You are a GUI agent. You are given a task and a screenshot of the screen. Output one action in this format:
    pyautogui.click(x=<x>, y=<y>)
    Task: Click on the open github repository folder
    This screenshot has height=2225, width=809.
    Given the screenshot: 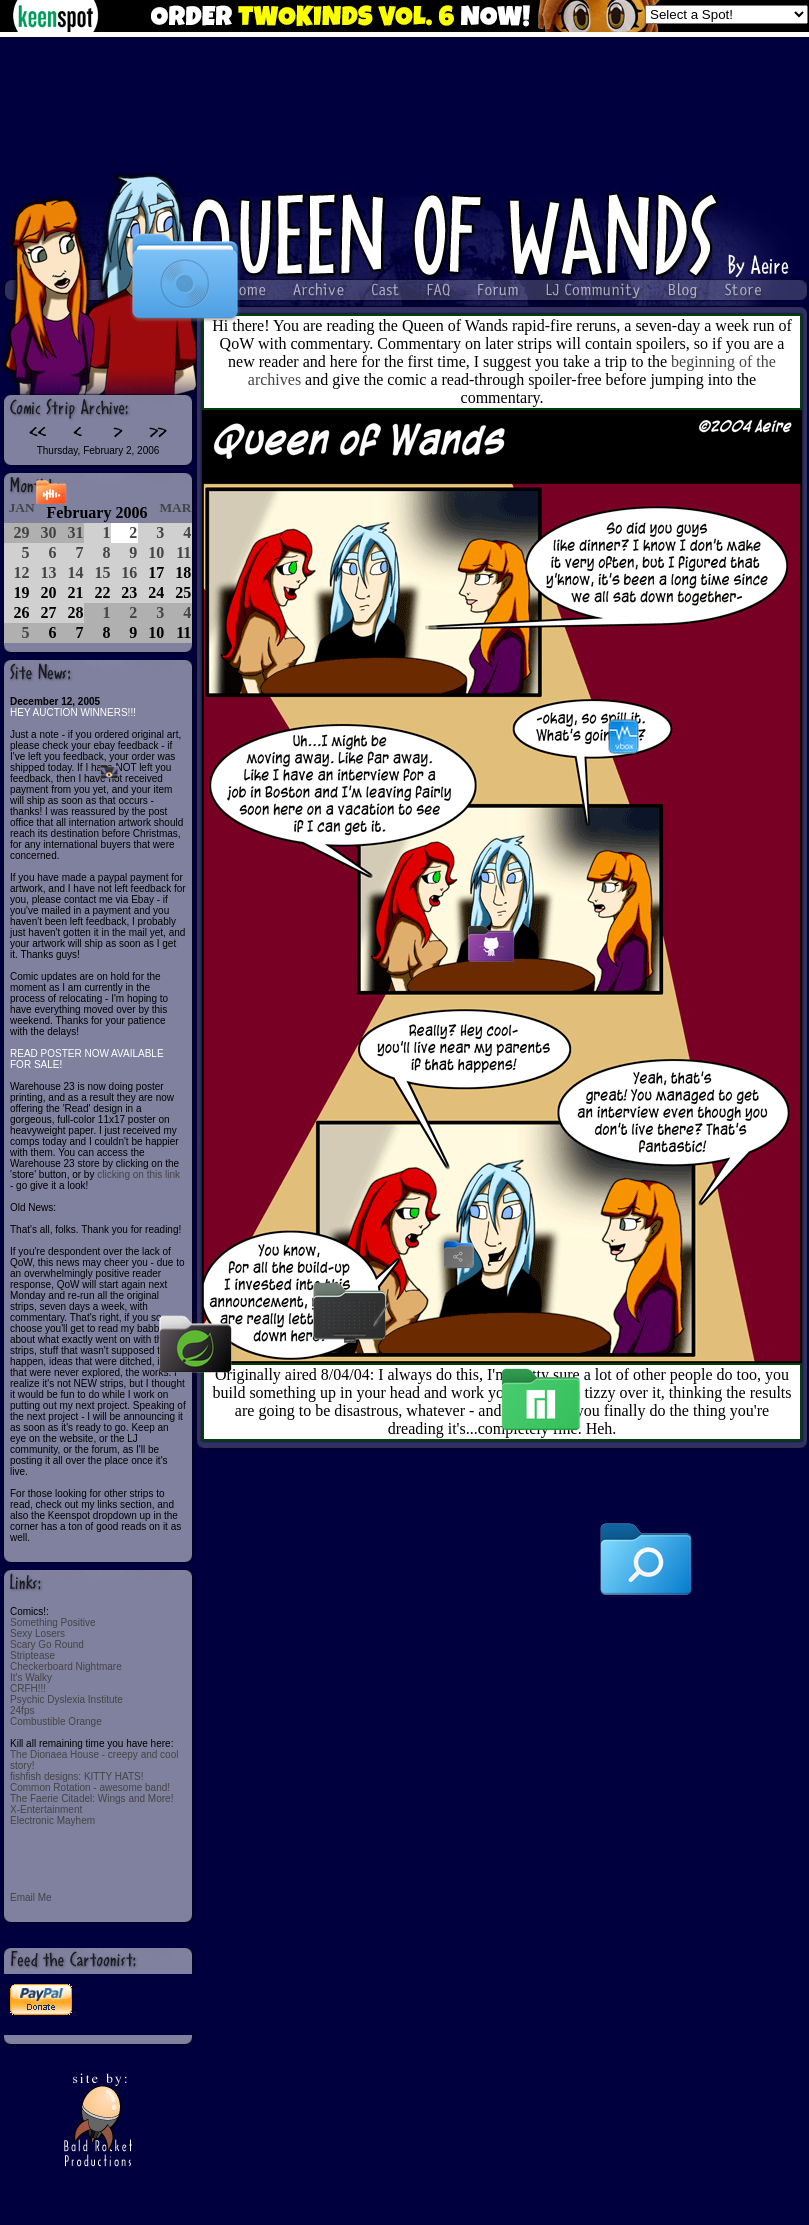 What is the action you would take?
    pyautogui.click(x=491, y=945)
    